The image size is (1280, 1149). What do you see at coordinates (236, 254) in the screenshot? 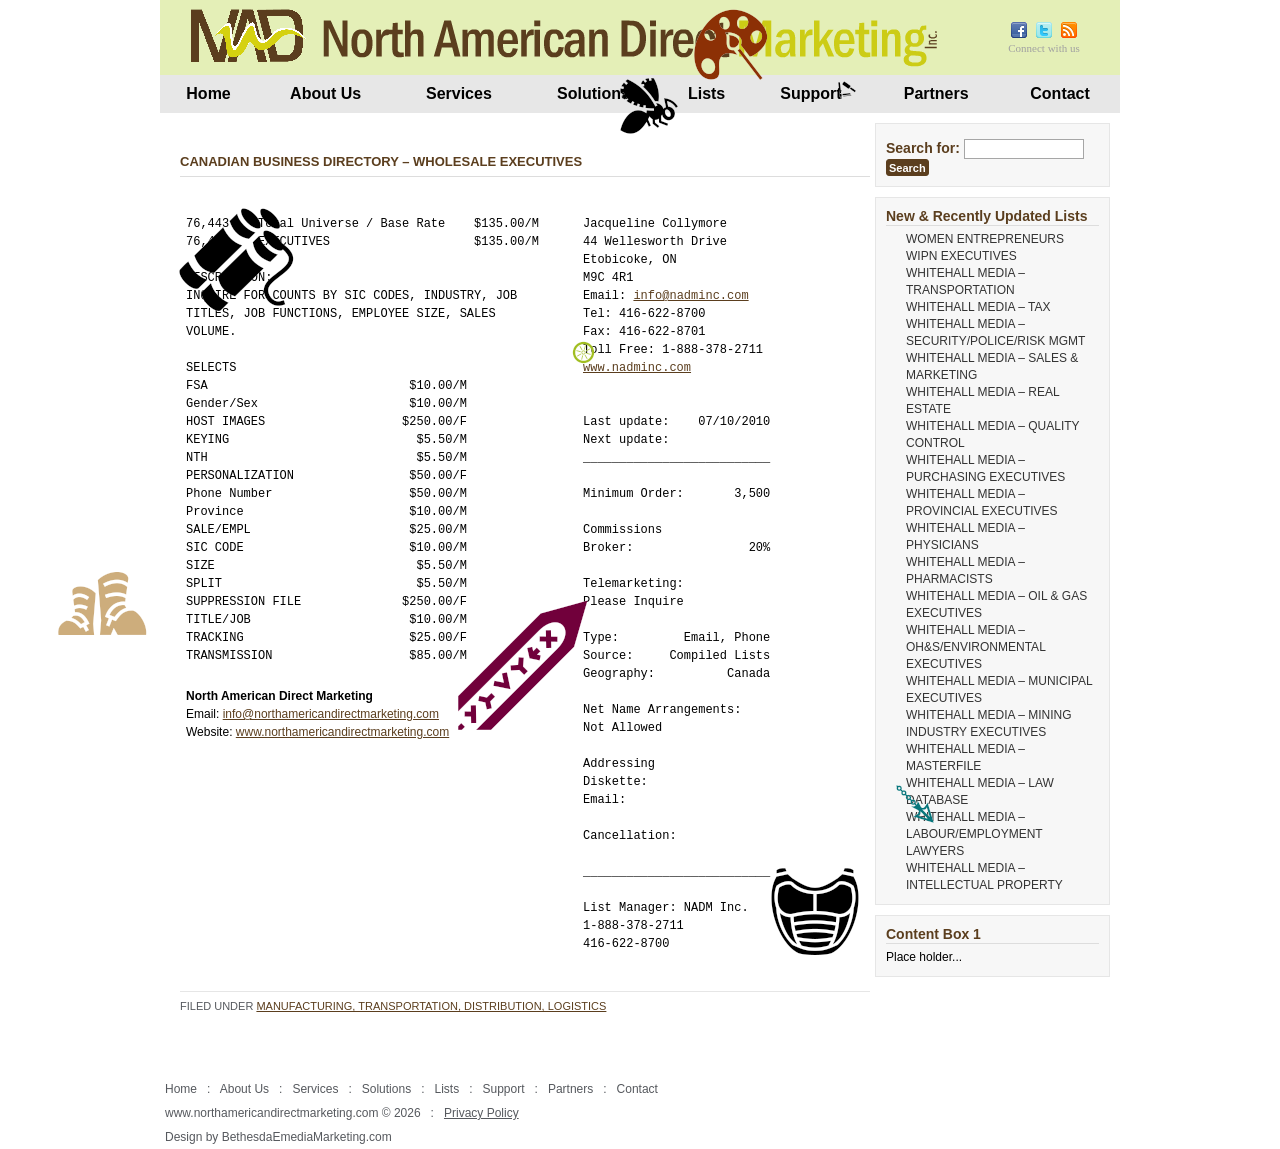
I see `explosive item or power-up in a game` at bounding box center [236, 254].